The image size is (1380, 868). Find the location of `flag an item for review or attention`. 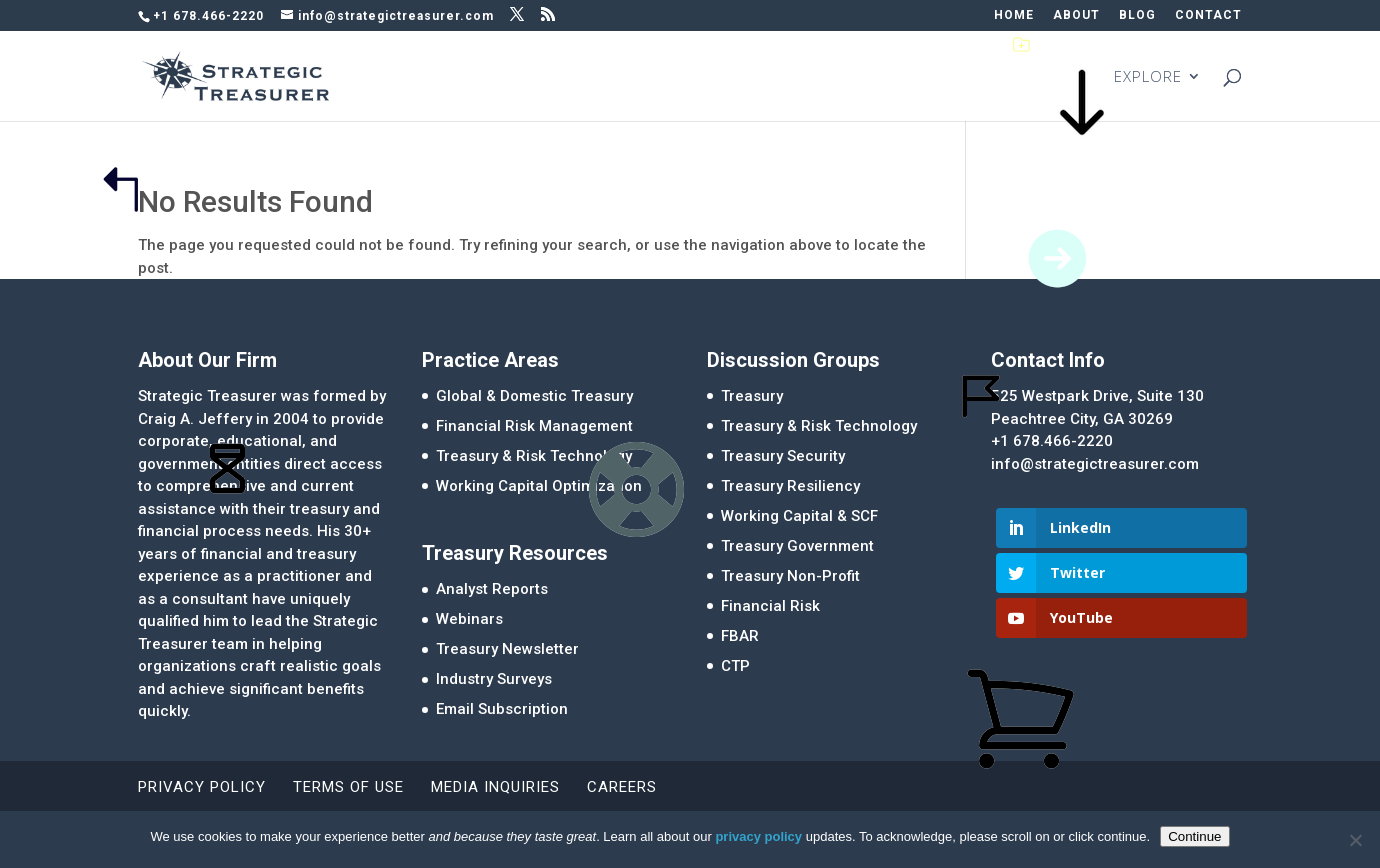

flag an item for review or attention is located at coordinates (981, 394).